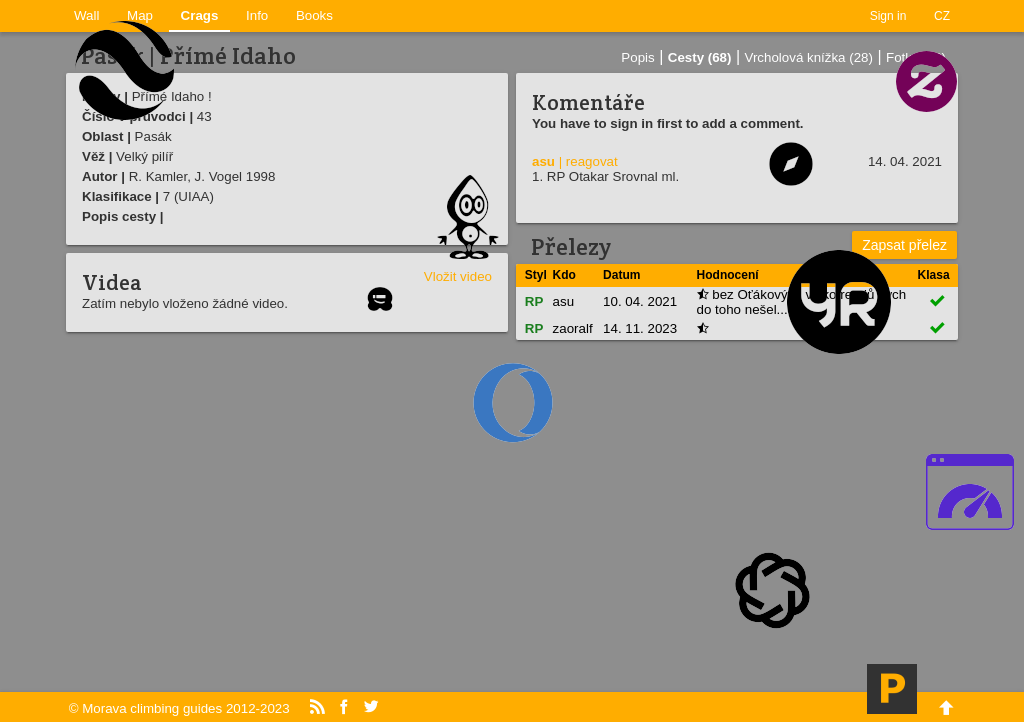 The image size is (1024, 722). What do you see at coordinates (839, 302) in the screenshot?
I see `open the Yr weather app` at bounding box center [839, 302].